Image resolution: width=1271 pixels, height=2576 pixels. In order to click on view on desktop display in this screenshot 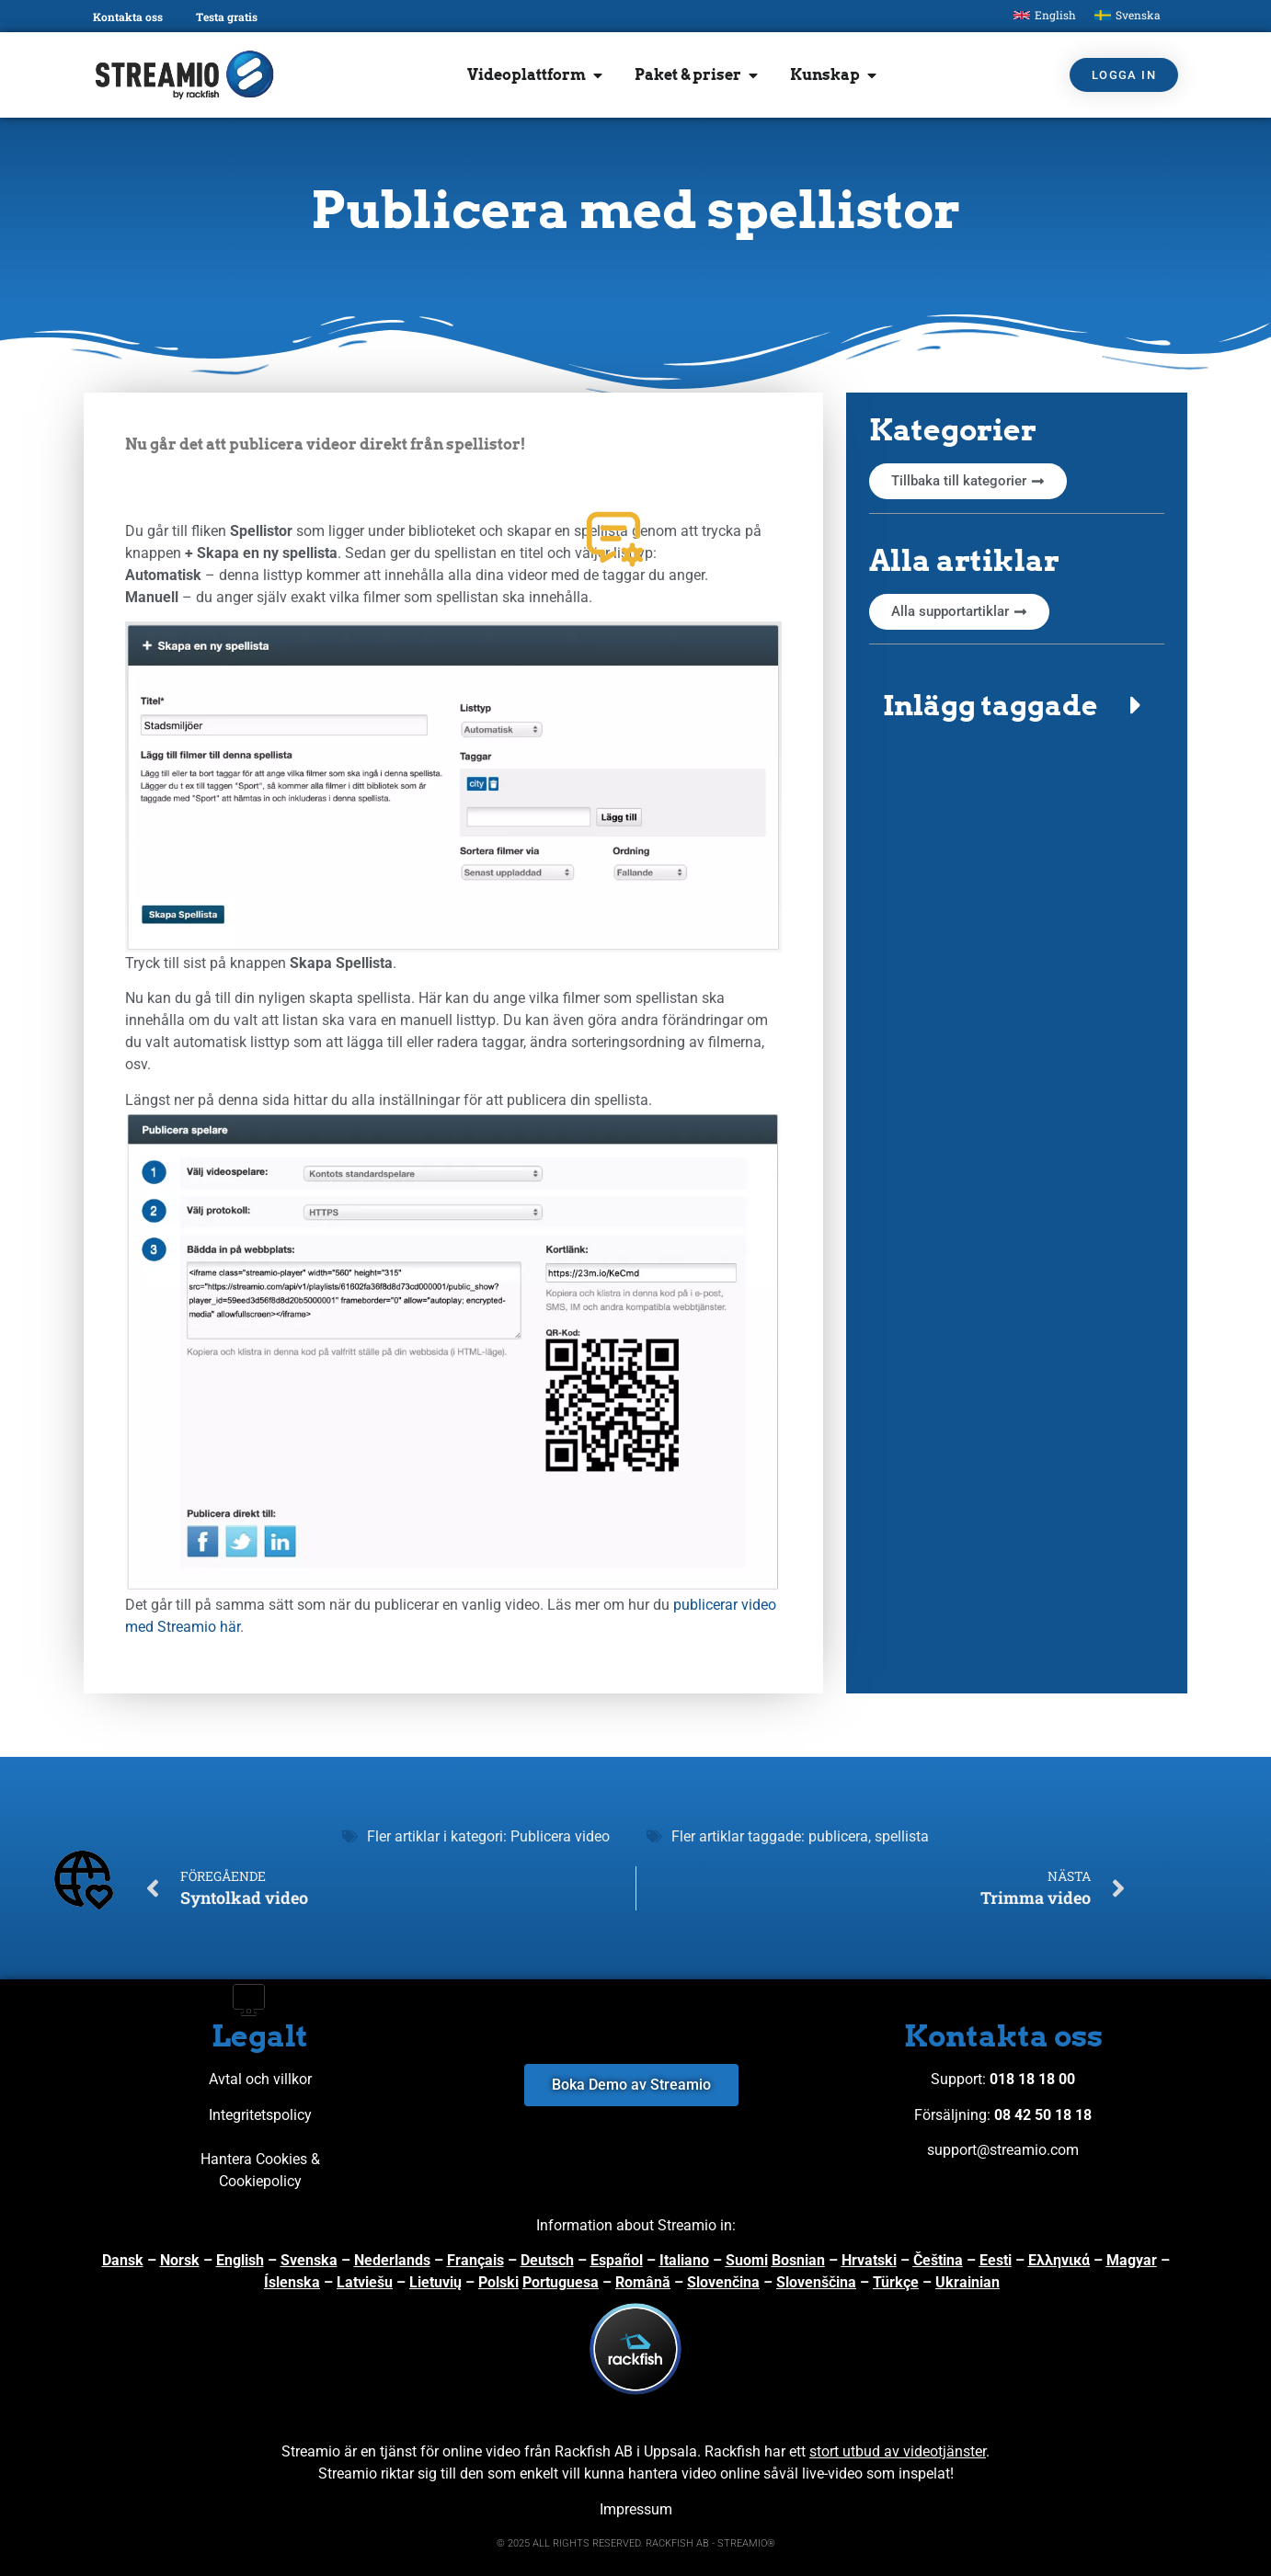, I will do `click(248, 2000)`.